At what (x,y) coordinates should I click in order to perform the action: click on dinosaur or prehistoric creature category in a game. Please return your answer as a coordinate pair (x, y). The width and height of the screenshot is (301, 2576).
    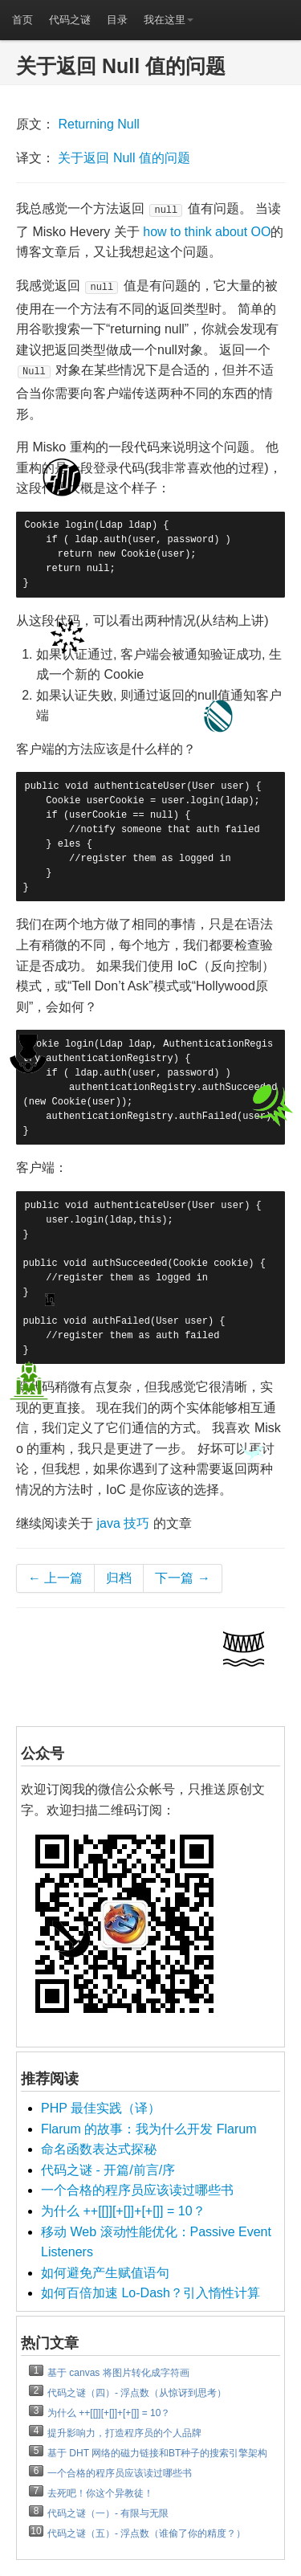
    Looking at the image, I should click on (253, 1453).